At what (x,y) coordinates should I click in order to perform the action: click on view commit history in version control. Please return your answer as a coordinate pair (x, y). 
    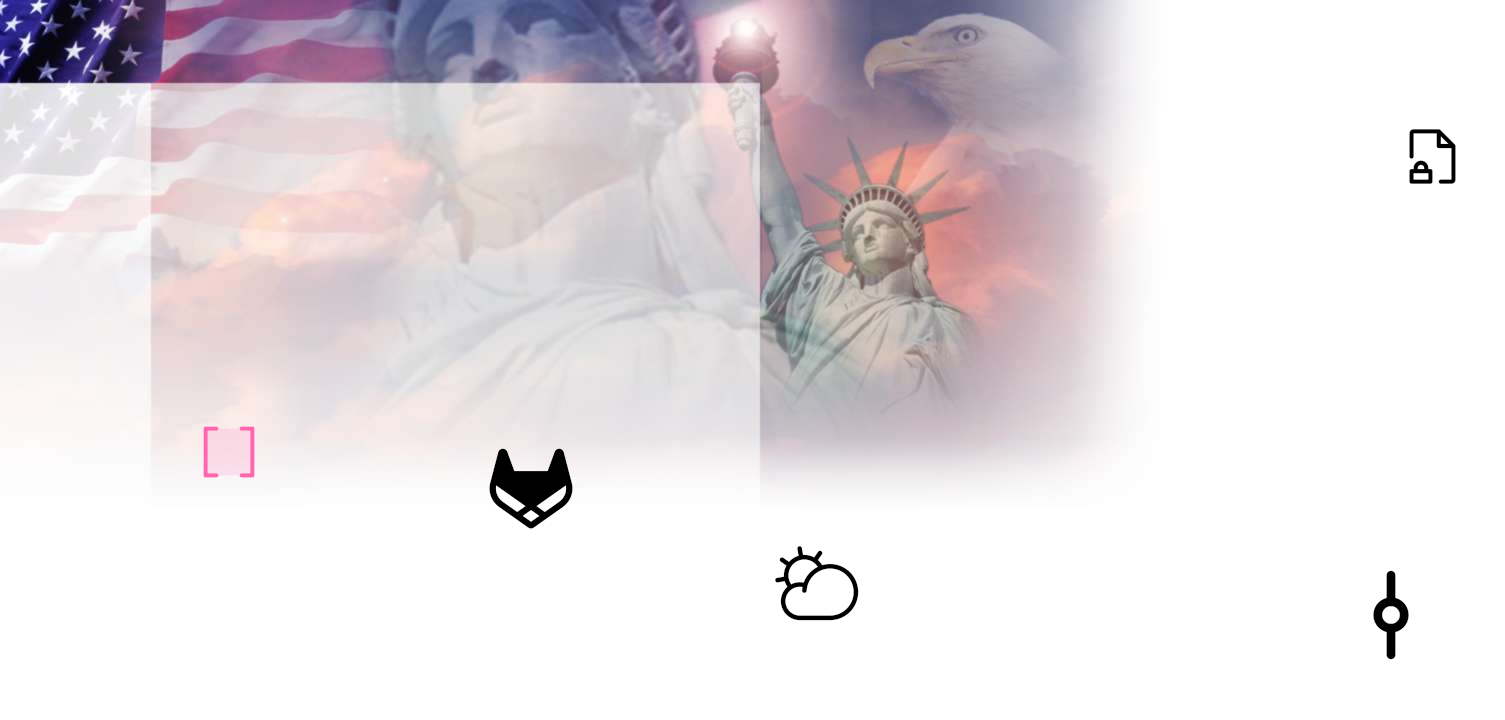
    Looking at the image, I should click on (1391, 615).